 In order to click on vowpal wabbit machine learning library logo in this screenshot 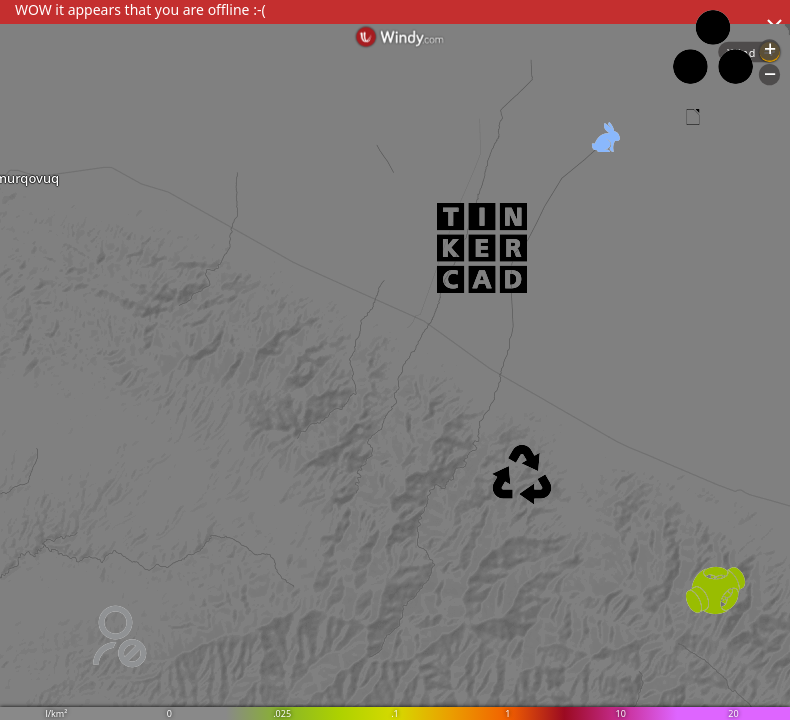, I will do `click(606, 137)`.